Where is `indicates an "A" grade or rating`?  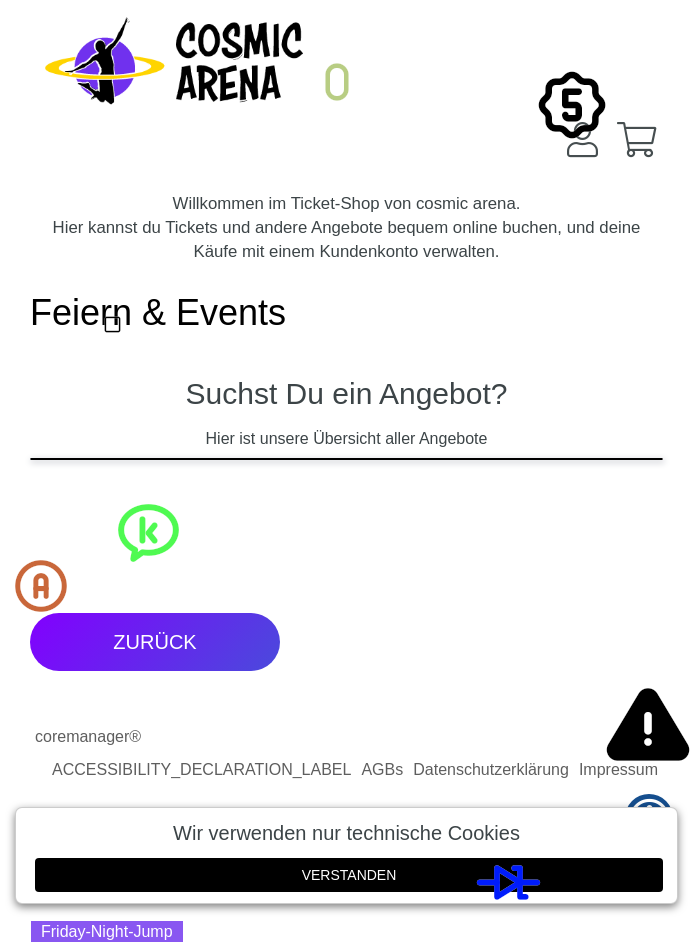
indicates an "A" grade or rating is located at coordinates (41, 586).